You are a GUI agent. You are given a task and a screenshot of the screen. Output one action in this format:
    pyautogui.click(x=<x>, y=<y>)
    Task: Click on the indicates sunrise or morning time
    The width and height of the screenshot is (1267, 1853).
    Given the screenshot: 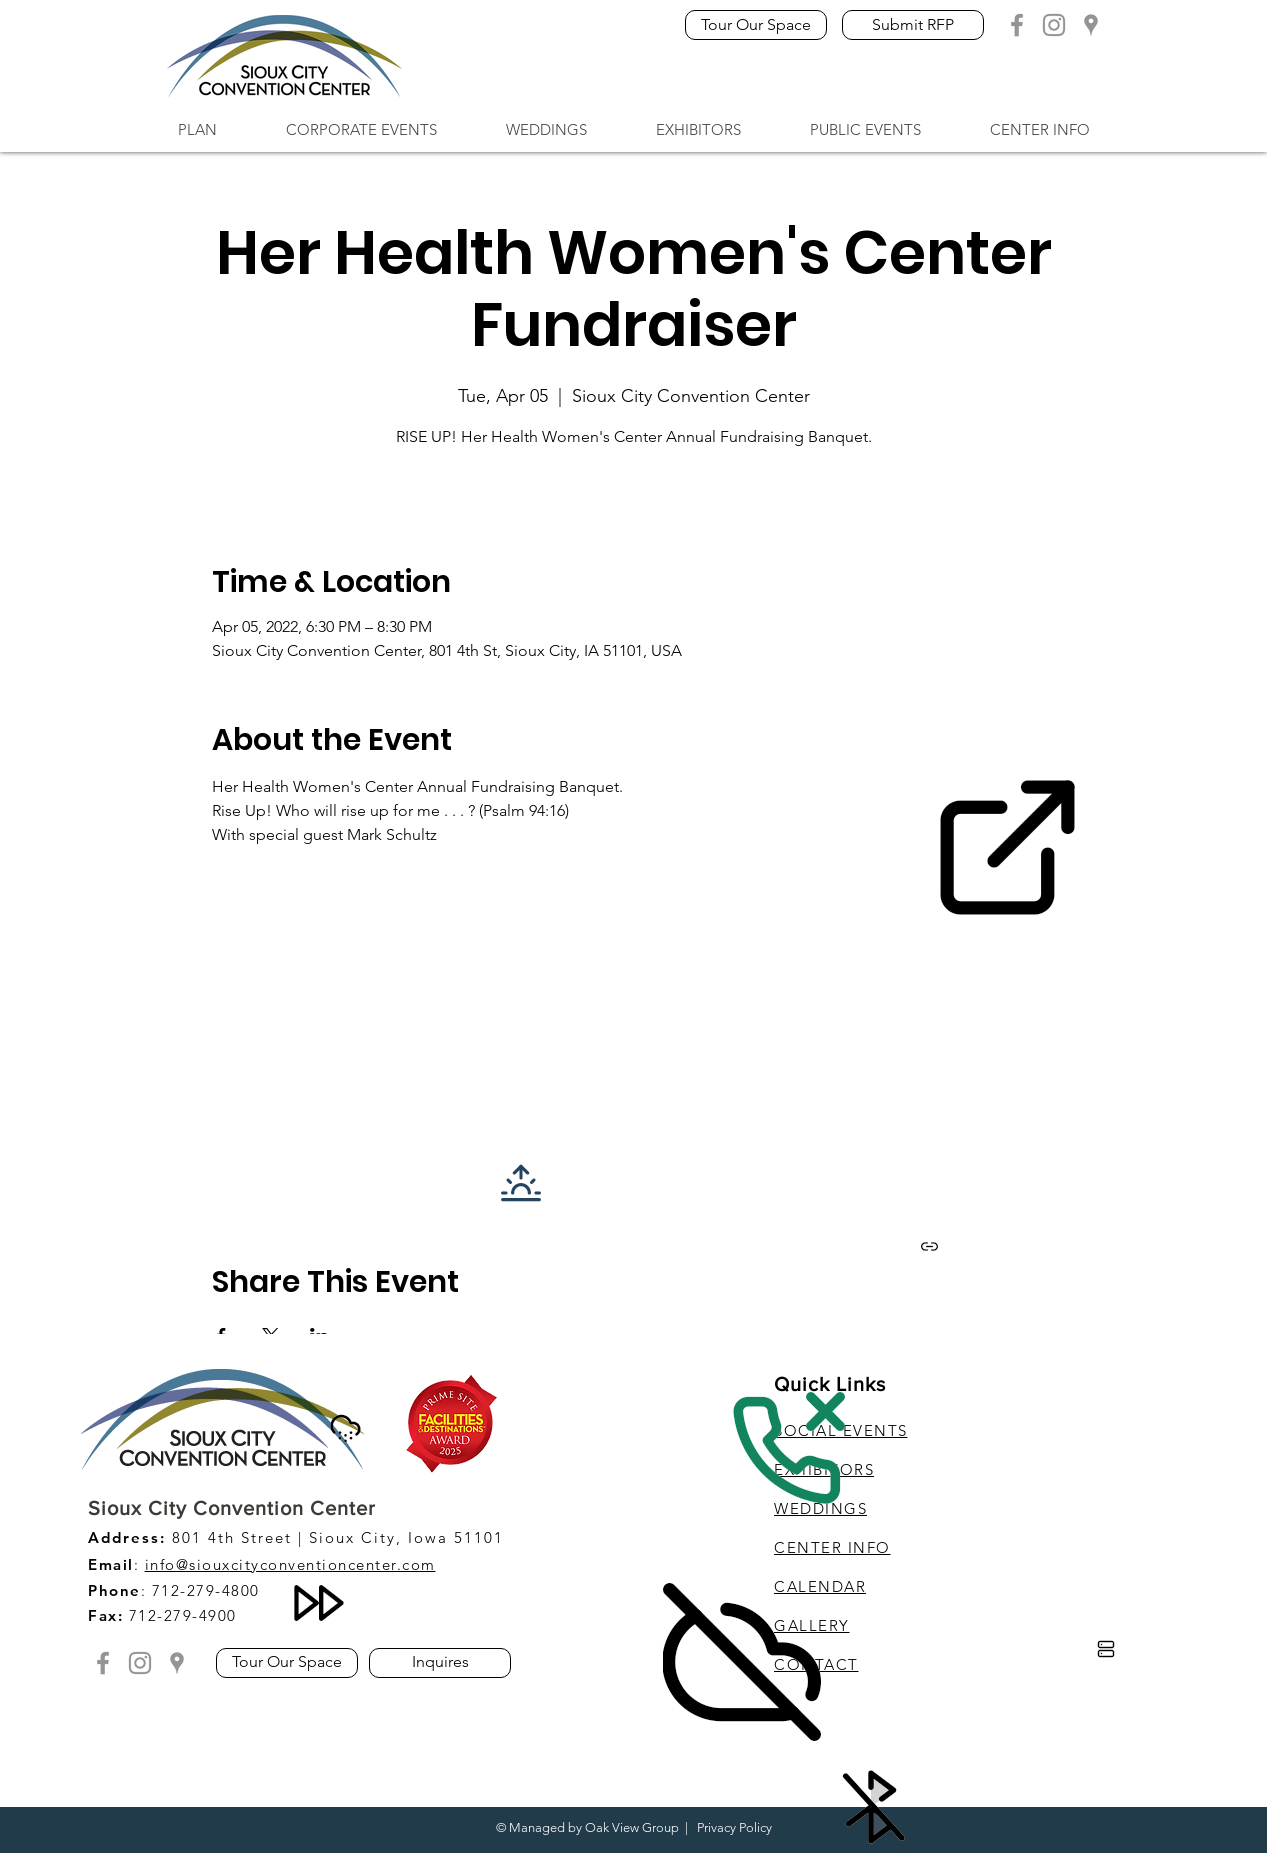 What is the action you would take?
    pyautogui.click(x=521, y=1183)
    